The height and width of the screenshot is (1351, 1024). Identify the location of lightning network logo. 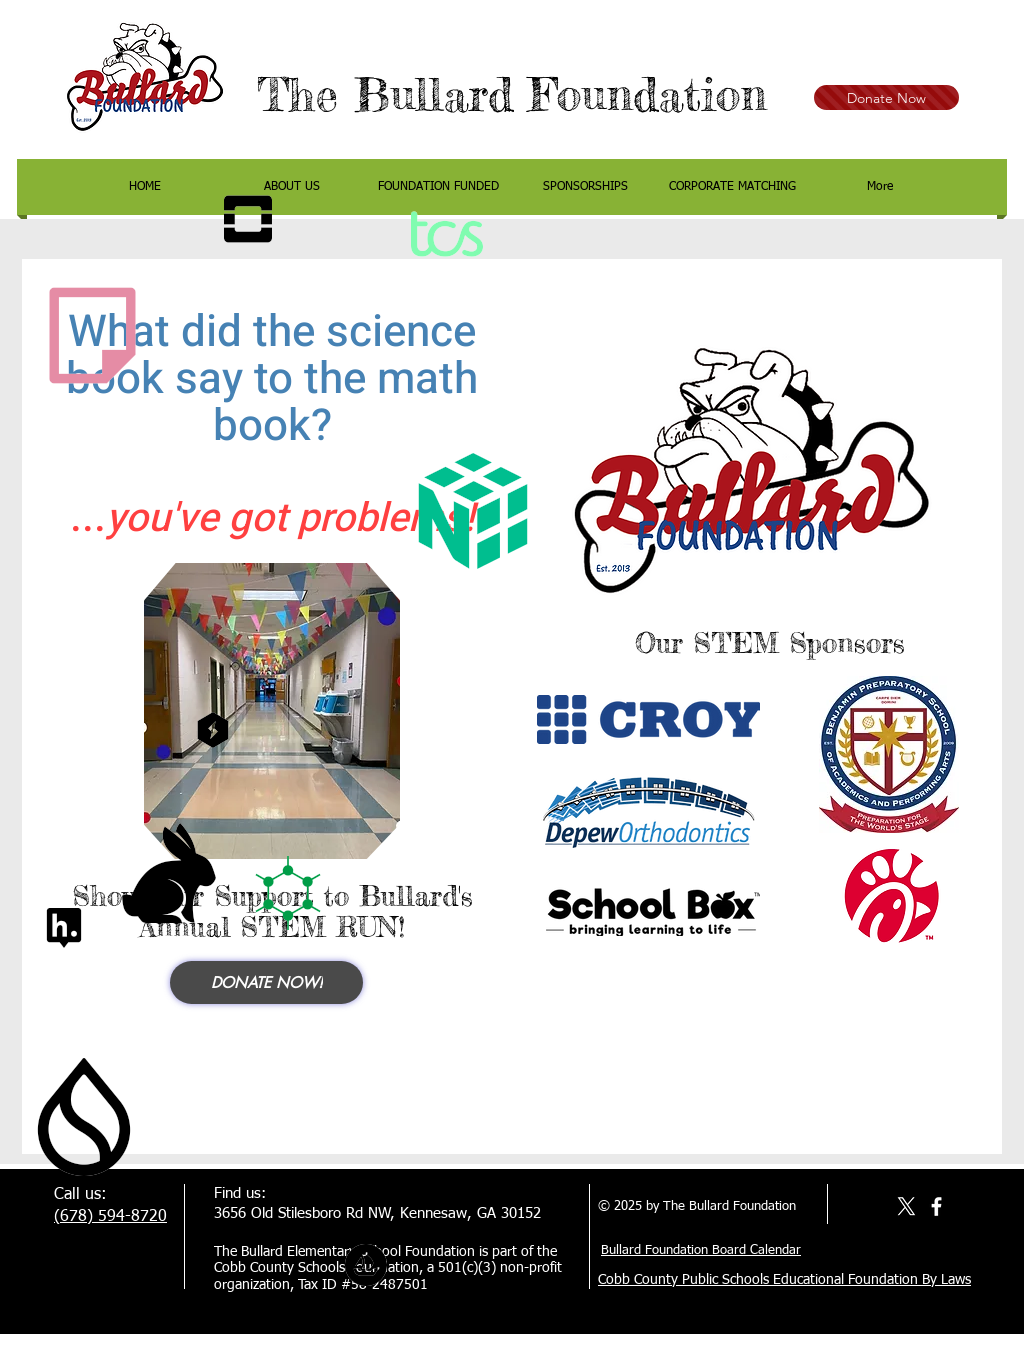
(213, 730).